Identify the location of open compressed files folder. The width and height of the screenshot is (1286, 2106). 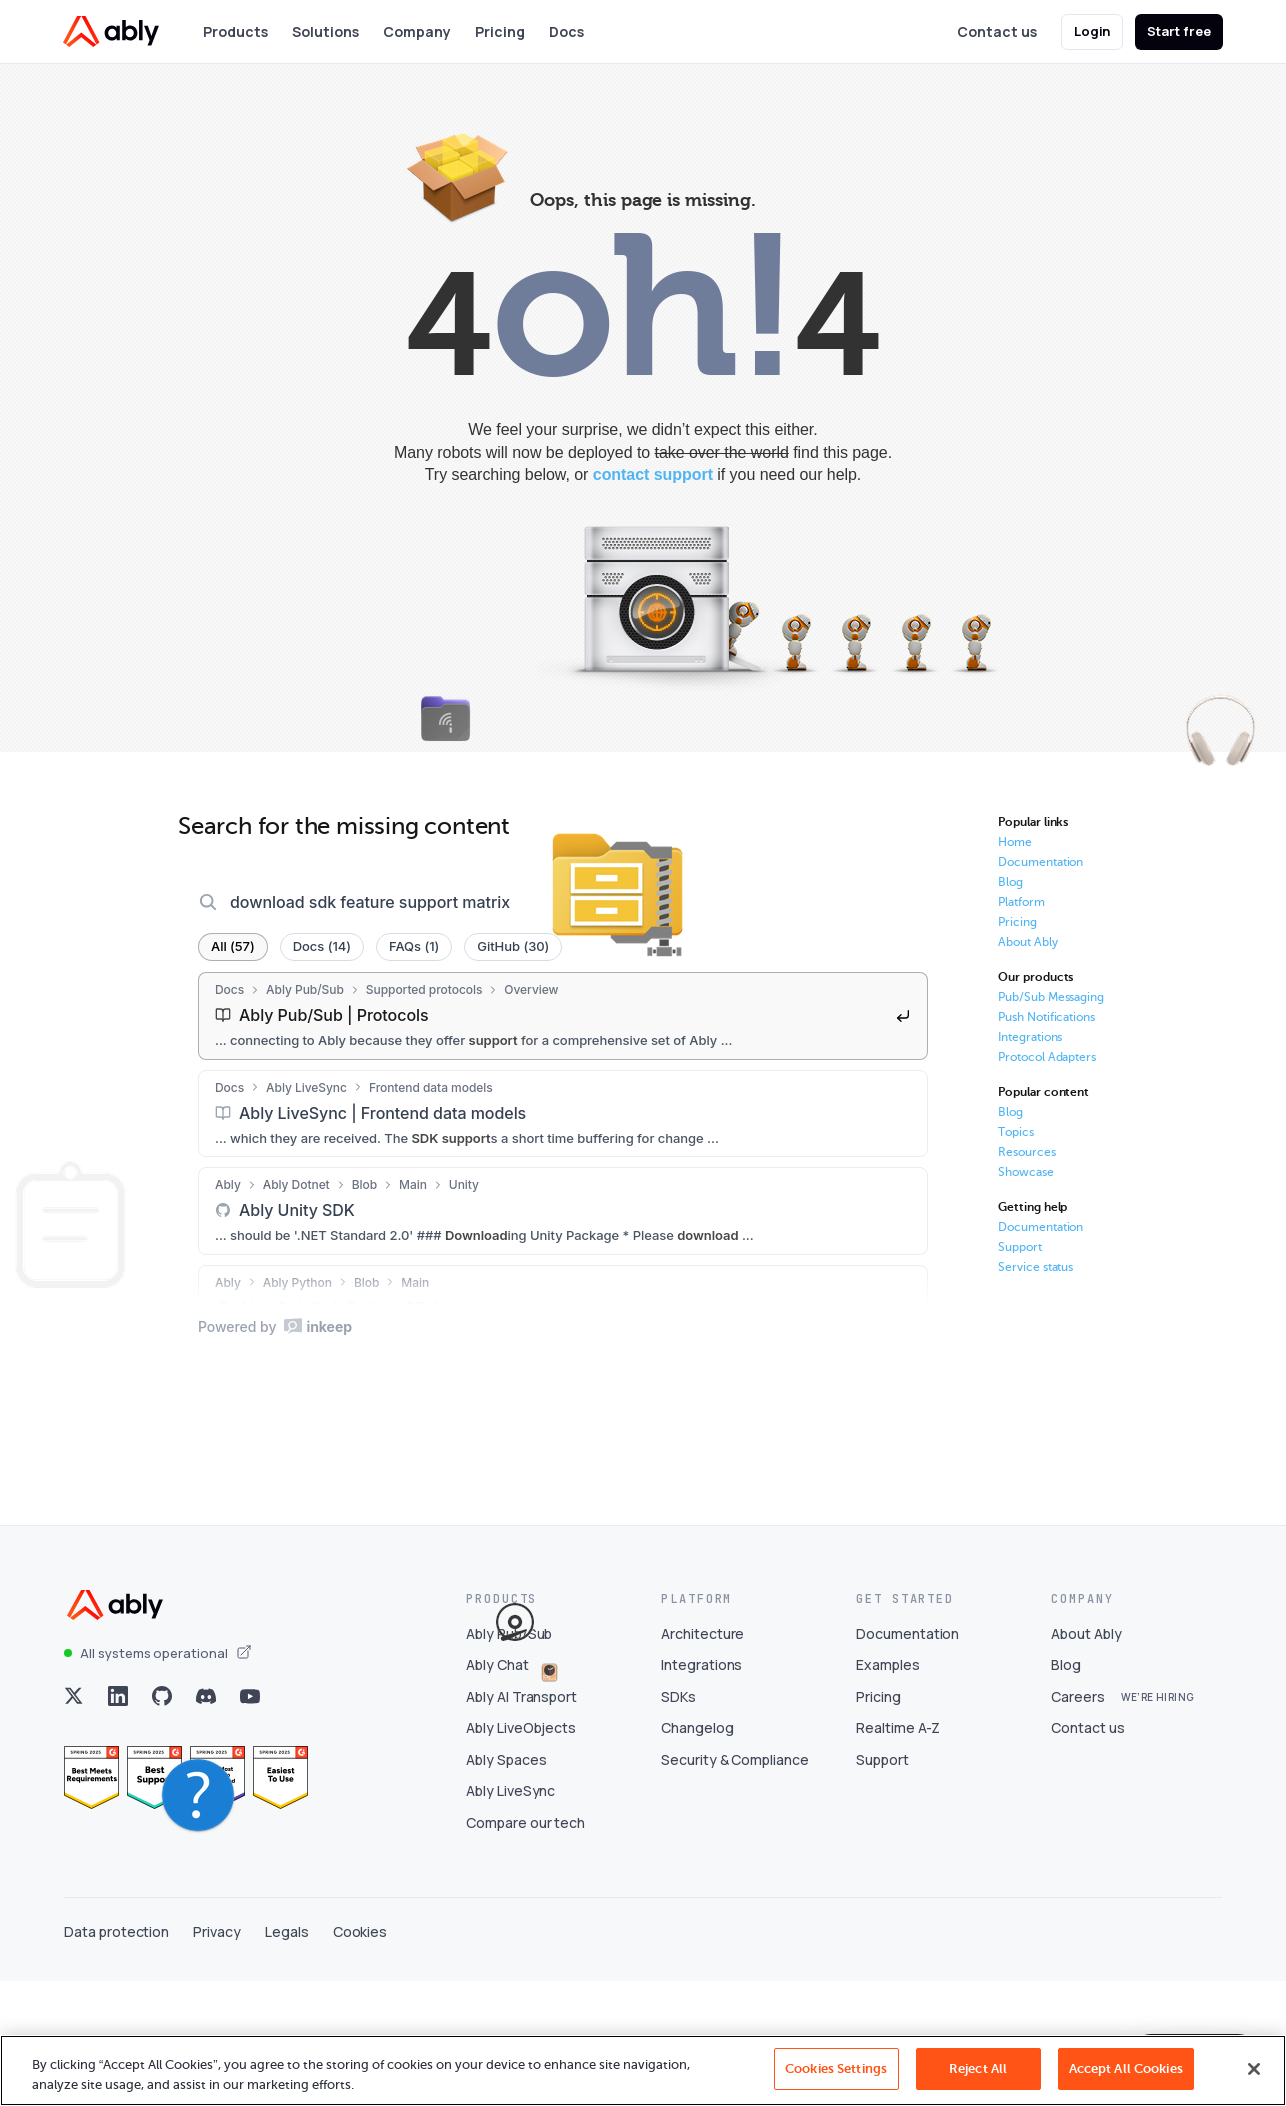
(617, 888).